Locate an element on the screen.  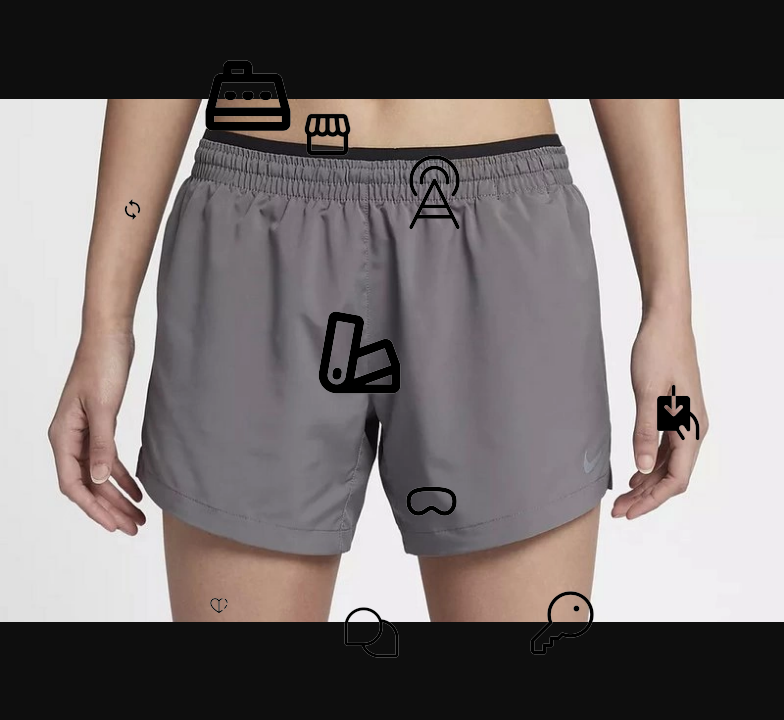
access point of sale system is located at coordinates (248, 100).